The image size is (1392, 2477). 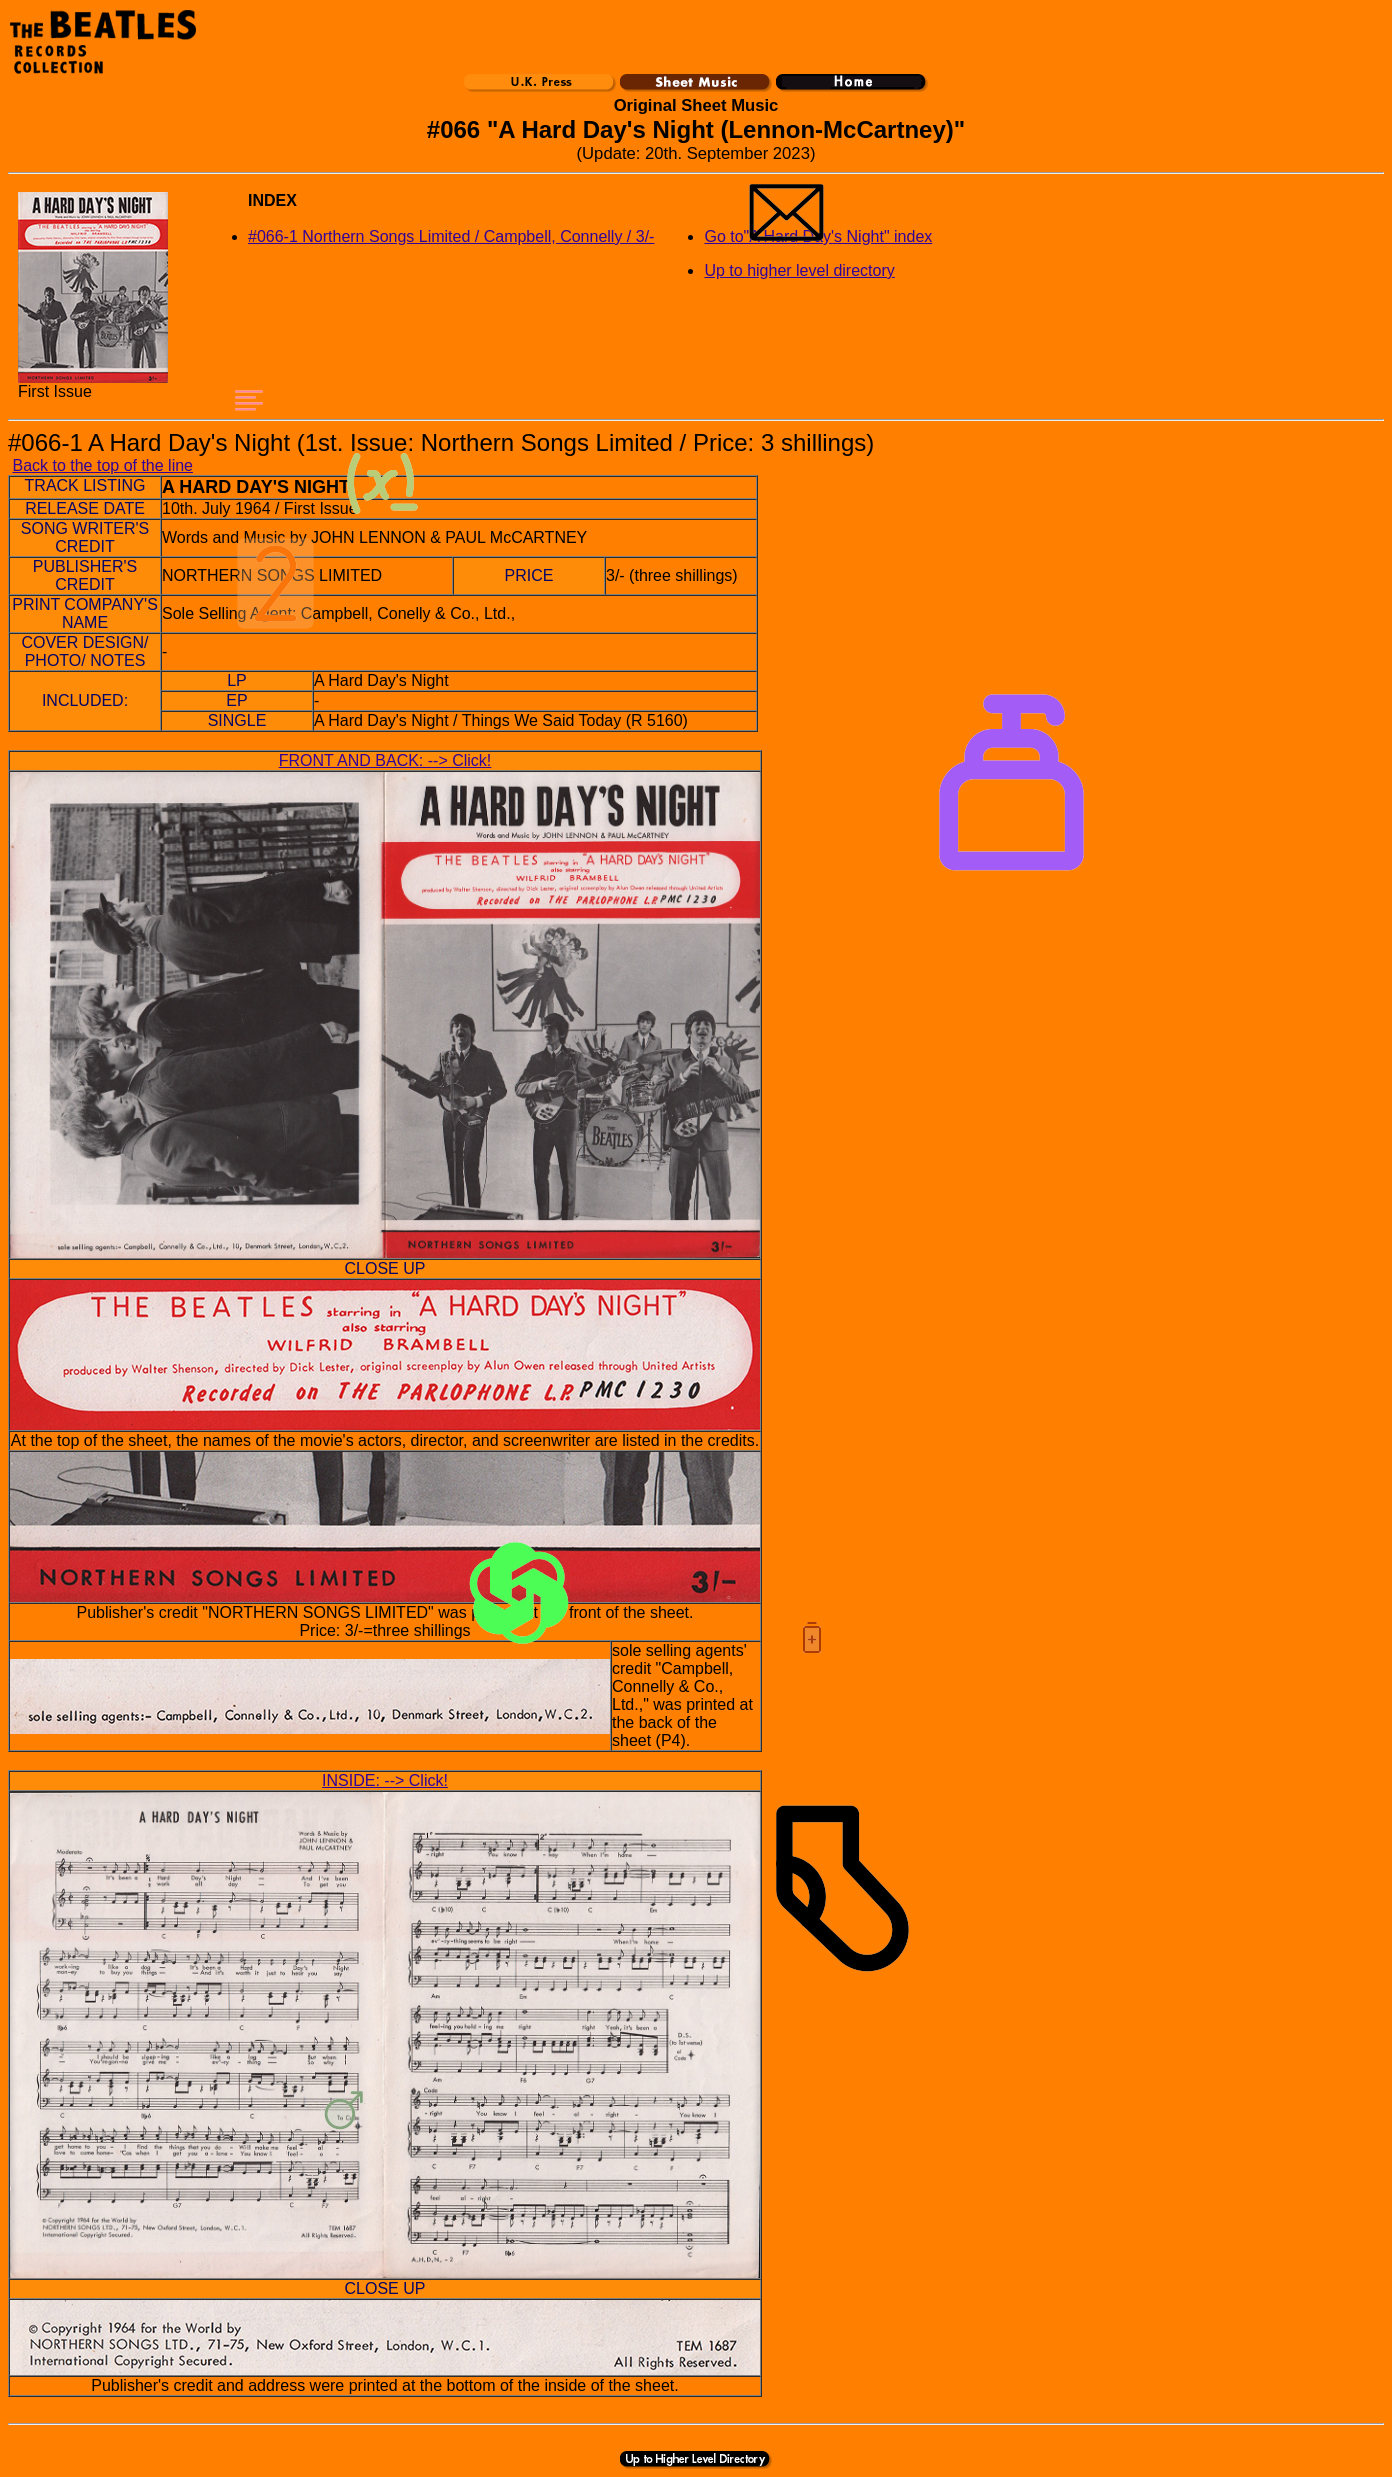 What do you see at coordinates (786, 212) in the screenshot?
I see `open your inbox` at bounding box center [786, 212].